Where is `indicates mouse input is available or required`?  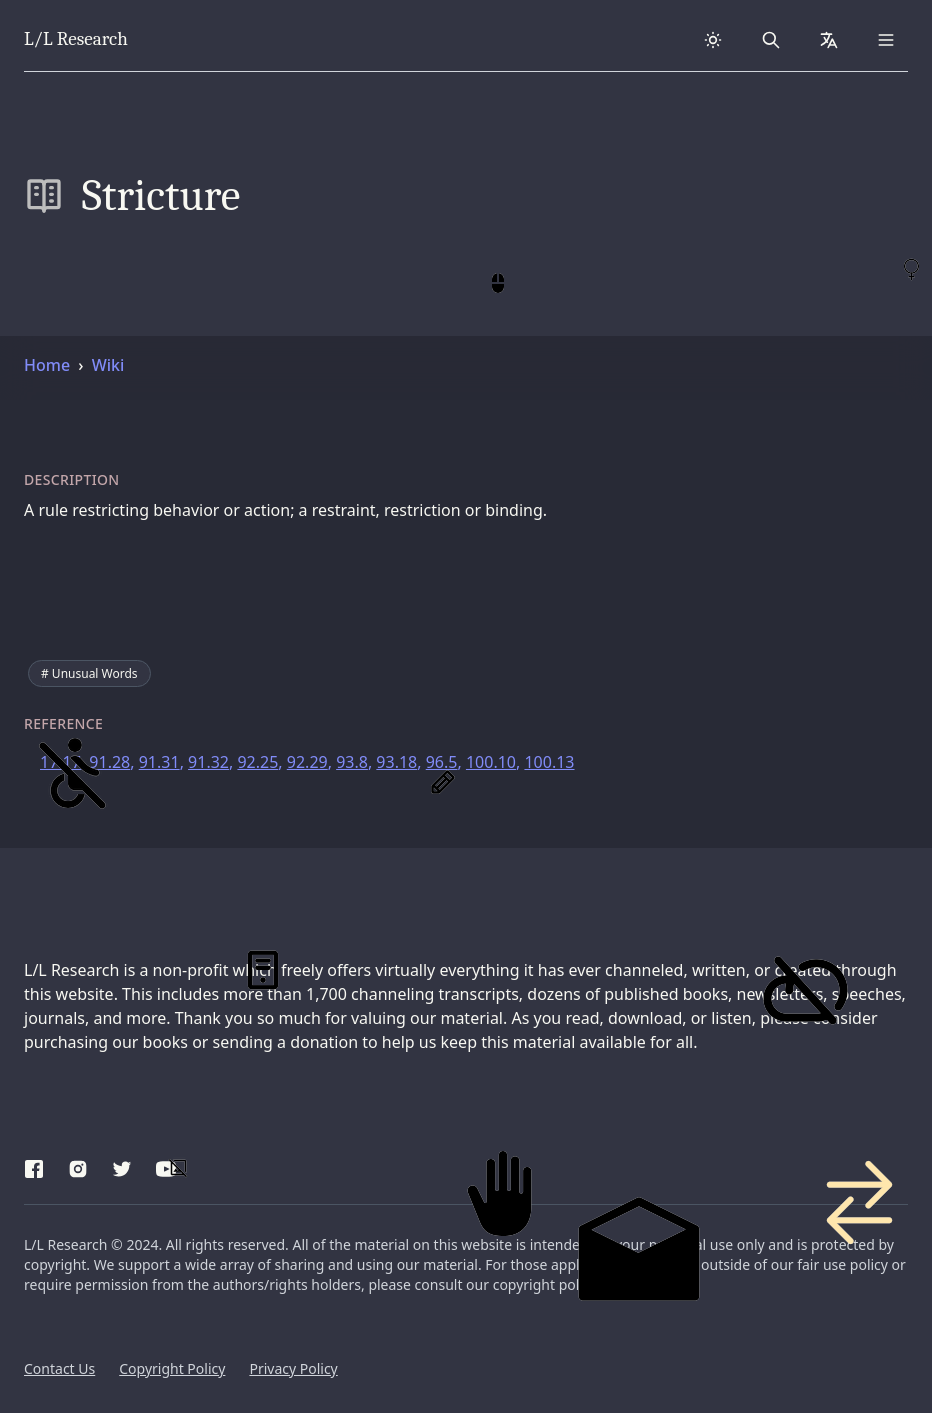 indicates mouse input is available or required is located at coordinates (498, 283).